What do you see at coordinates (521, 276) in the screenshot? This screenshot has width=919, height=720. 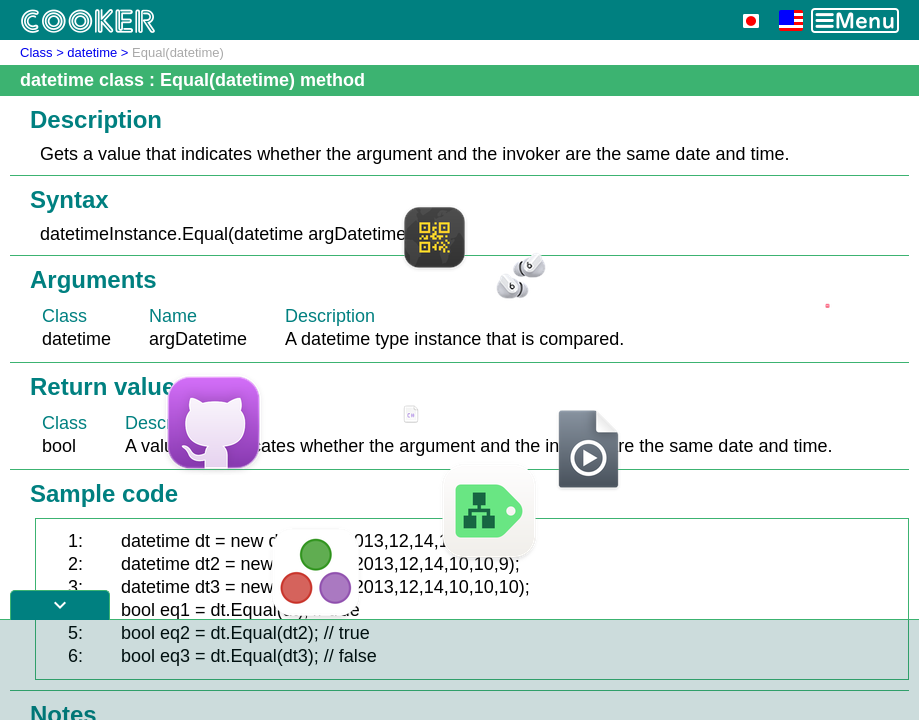 I see `connect beats wireless earbuds via bluetooth` at bounding box center [521, 276].